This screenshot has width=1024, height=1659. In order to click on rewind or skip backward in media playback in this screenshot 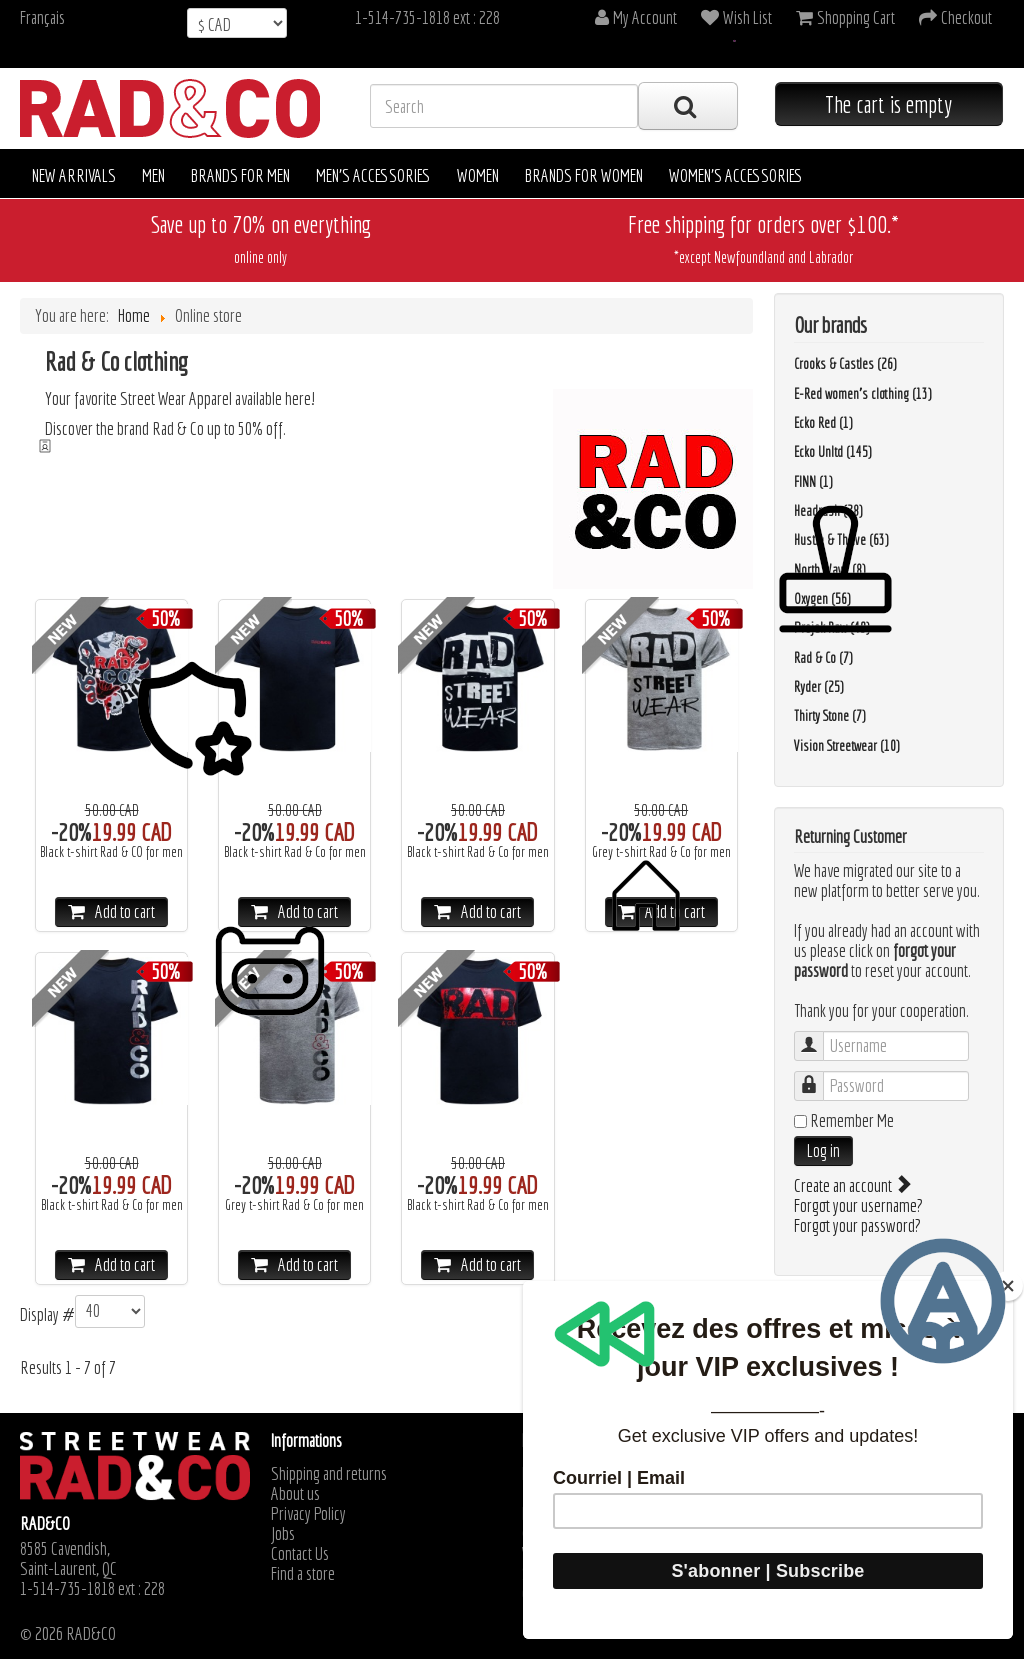, I will do `click(608, 1334)`.